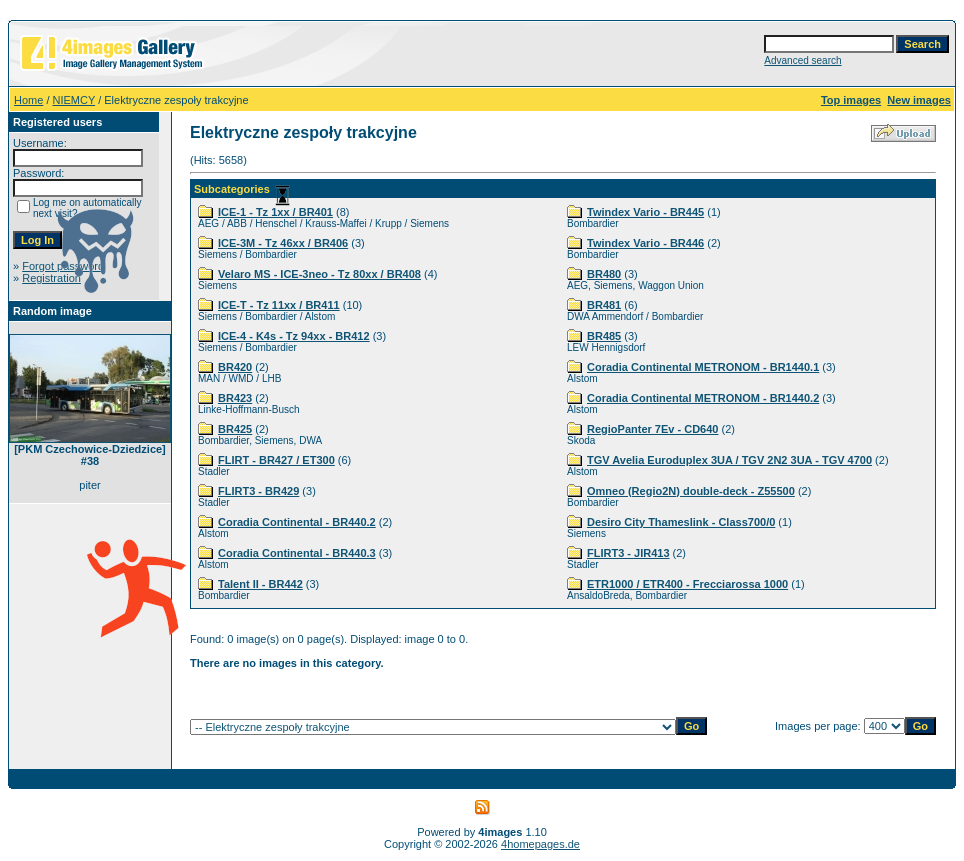  What do you see at coordinates (136, 588) in the screenshot?
I see `access ball throwing or toss-related games` at bounding box center [136, 588].